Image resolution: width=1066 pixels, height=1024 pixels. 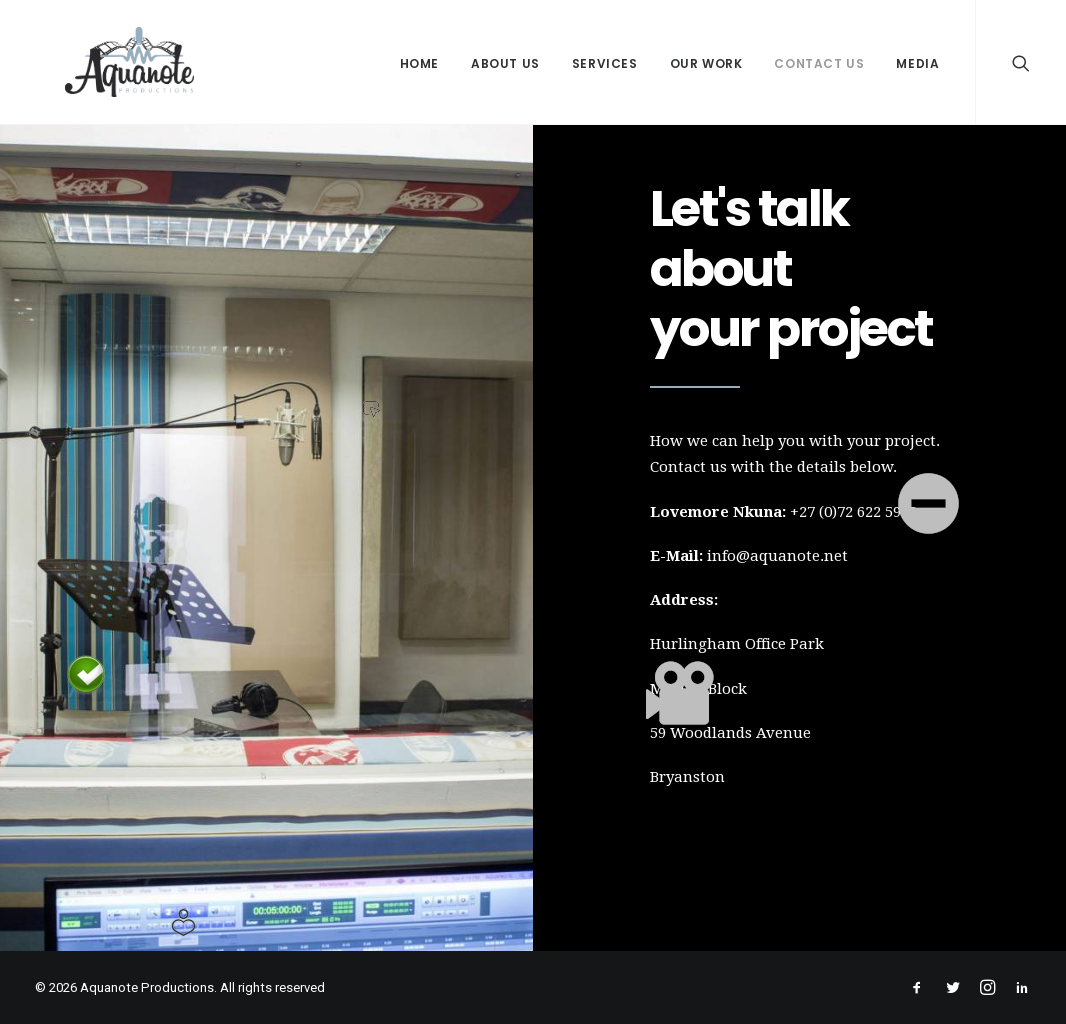 What do you see at coordinates (682, 693) in the screenshot?
I see `access video camera or recording features` at bounding box center [682, 693].